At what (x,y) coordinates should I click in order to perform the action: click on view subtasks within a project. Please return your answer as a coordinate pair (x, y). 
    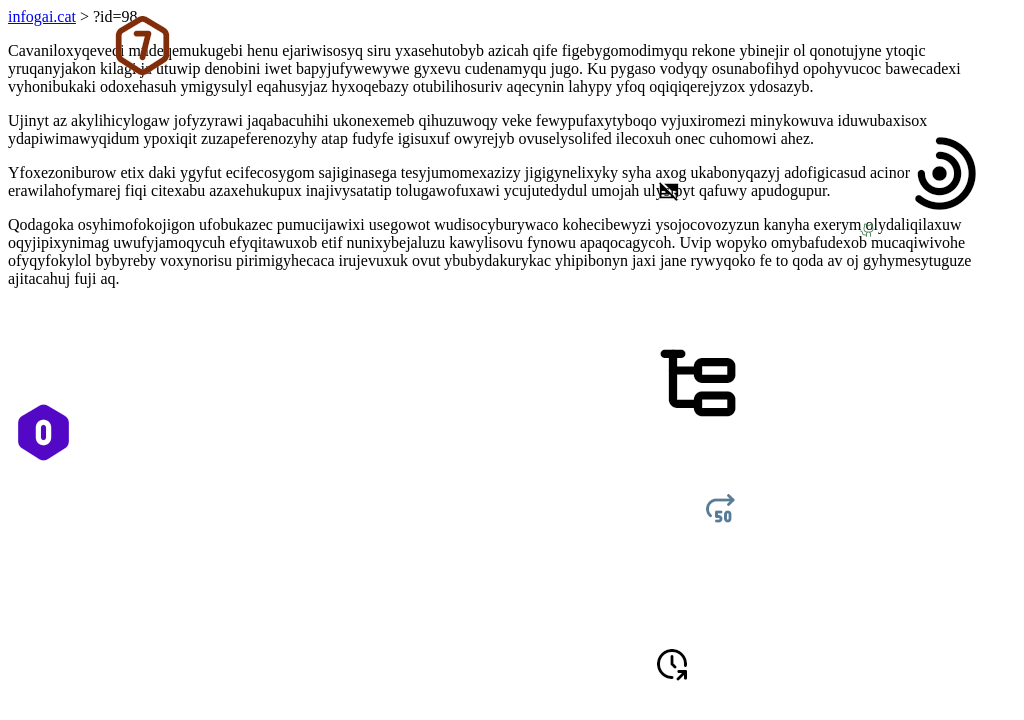
    Looking at the image, I should click on (698, 383).